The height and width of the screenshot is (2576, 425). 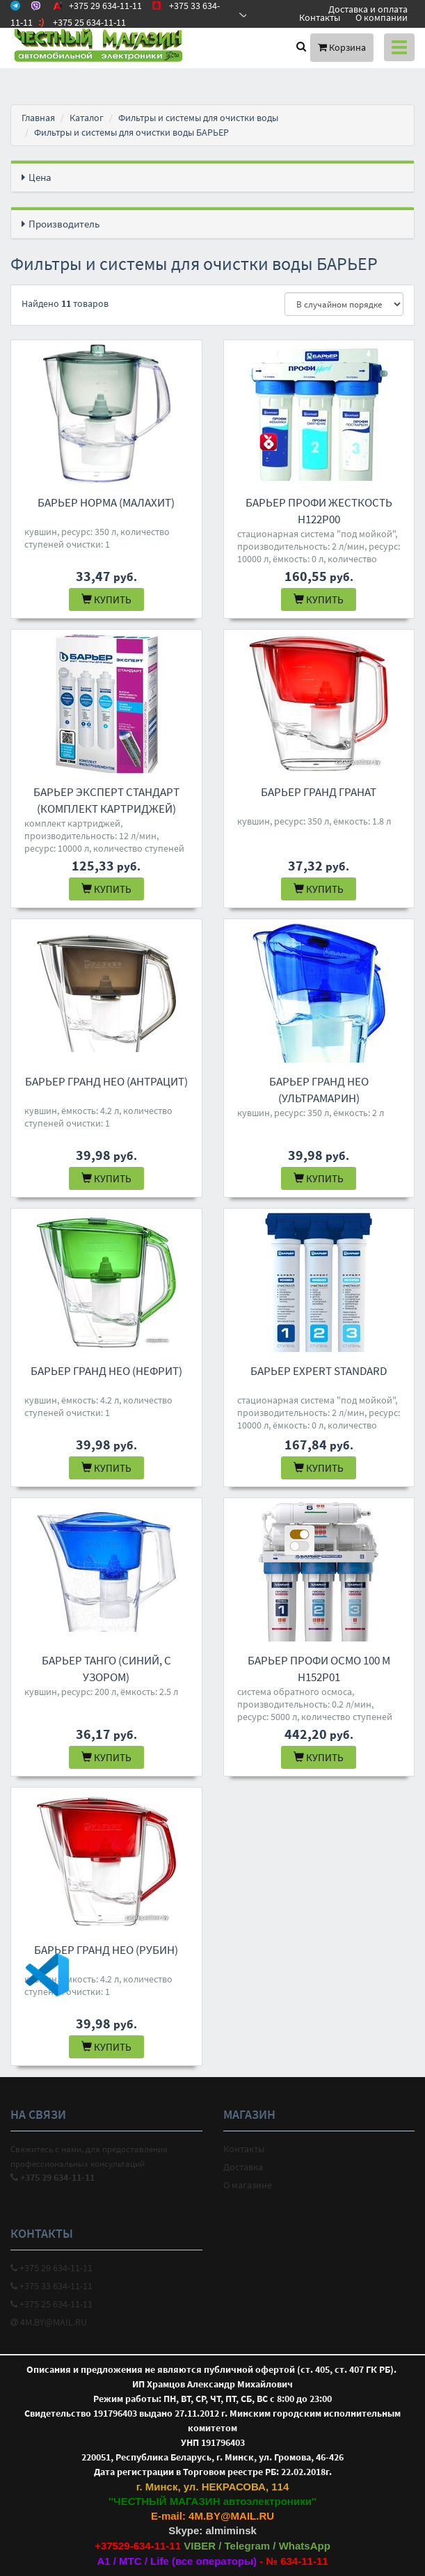 I want to click on open visual studio code application, so click(x=47, y=1975).